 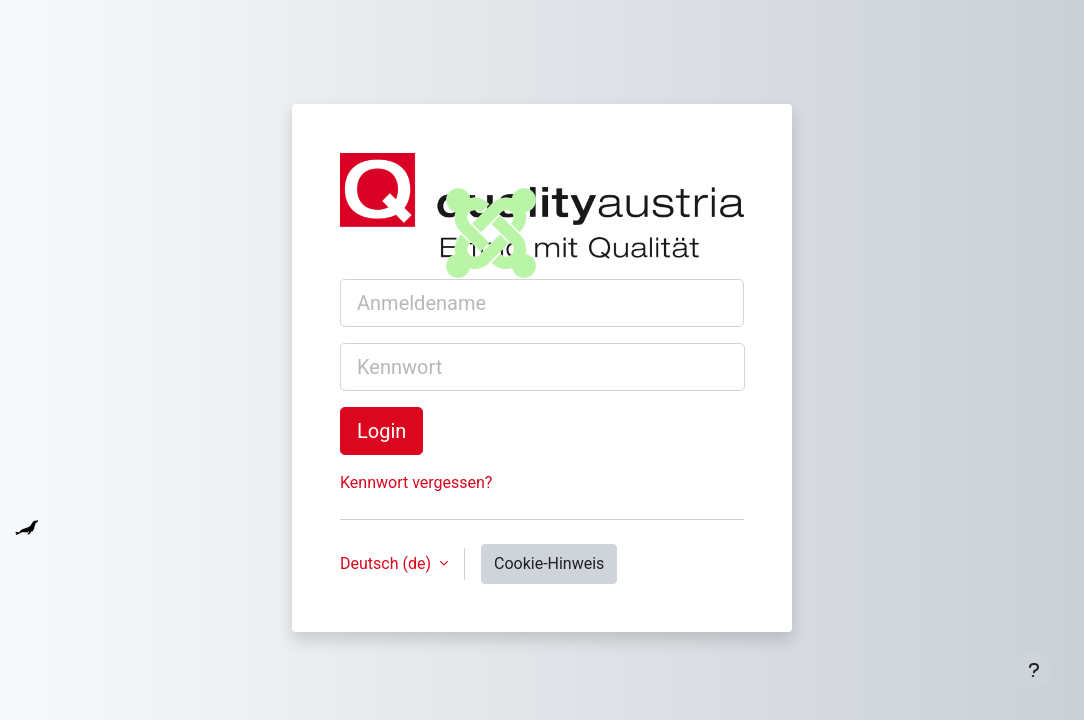 I want to click on Joomla content management system logo, so click(x=491, y=233).